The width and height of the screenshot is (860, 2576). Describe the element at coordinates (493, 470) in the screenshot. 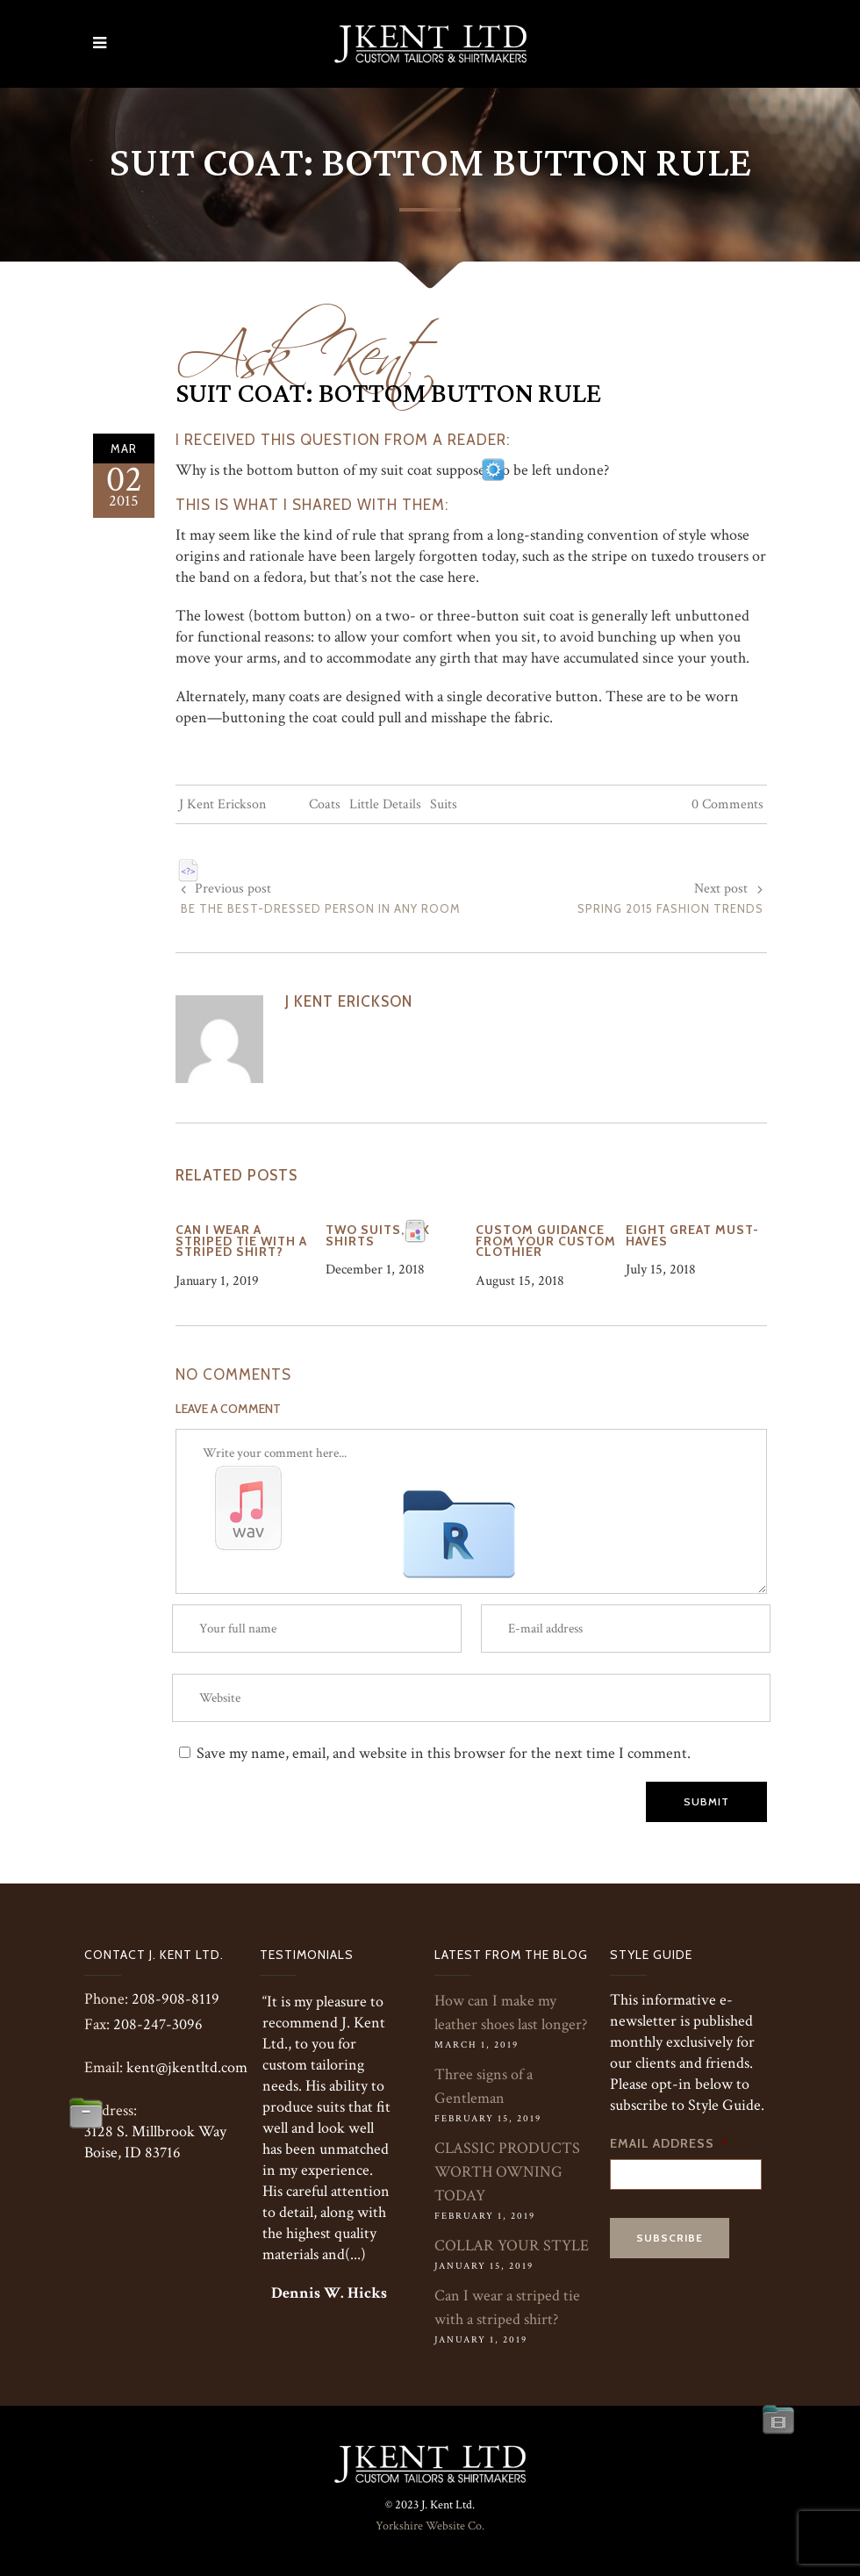

I see `access system runtime components` at that location.